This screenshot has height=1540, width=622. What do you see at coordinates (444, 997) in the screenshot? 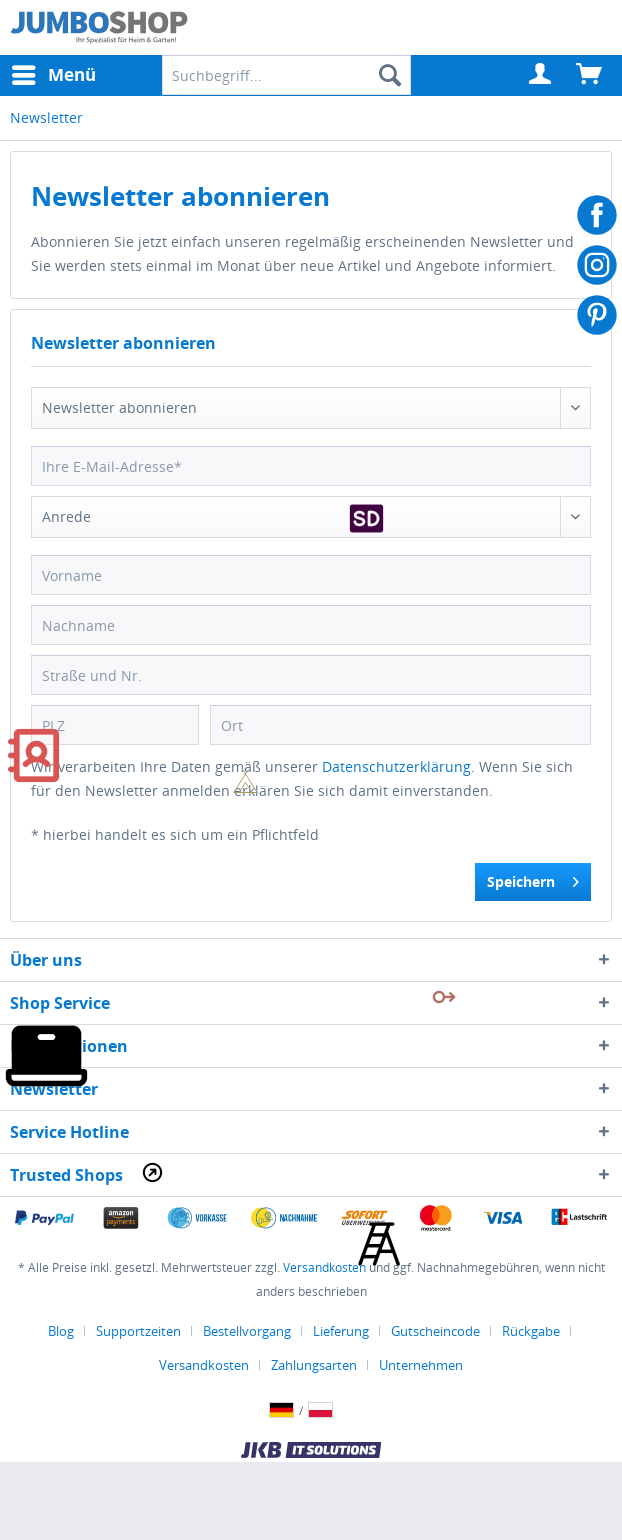
I see `swipe right to continue or proceed` at bounding box center [444, 997].